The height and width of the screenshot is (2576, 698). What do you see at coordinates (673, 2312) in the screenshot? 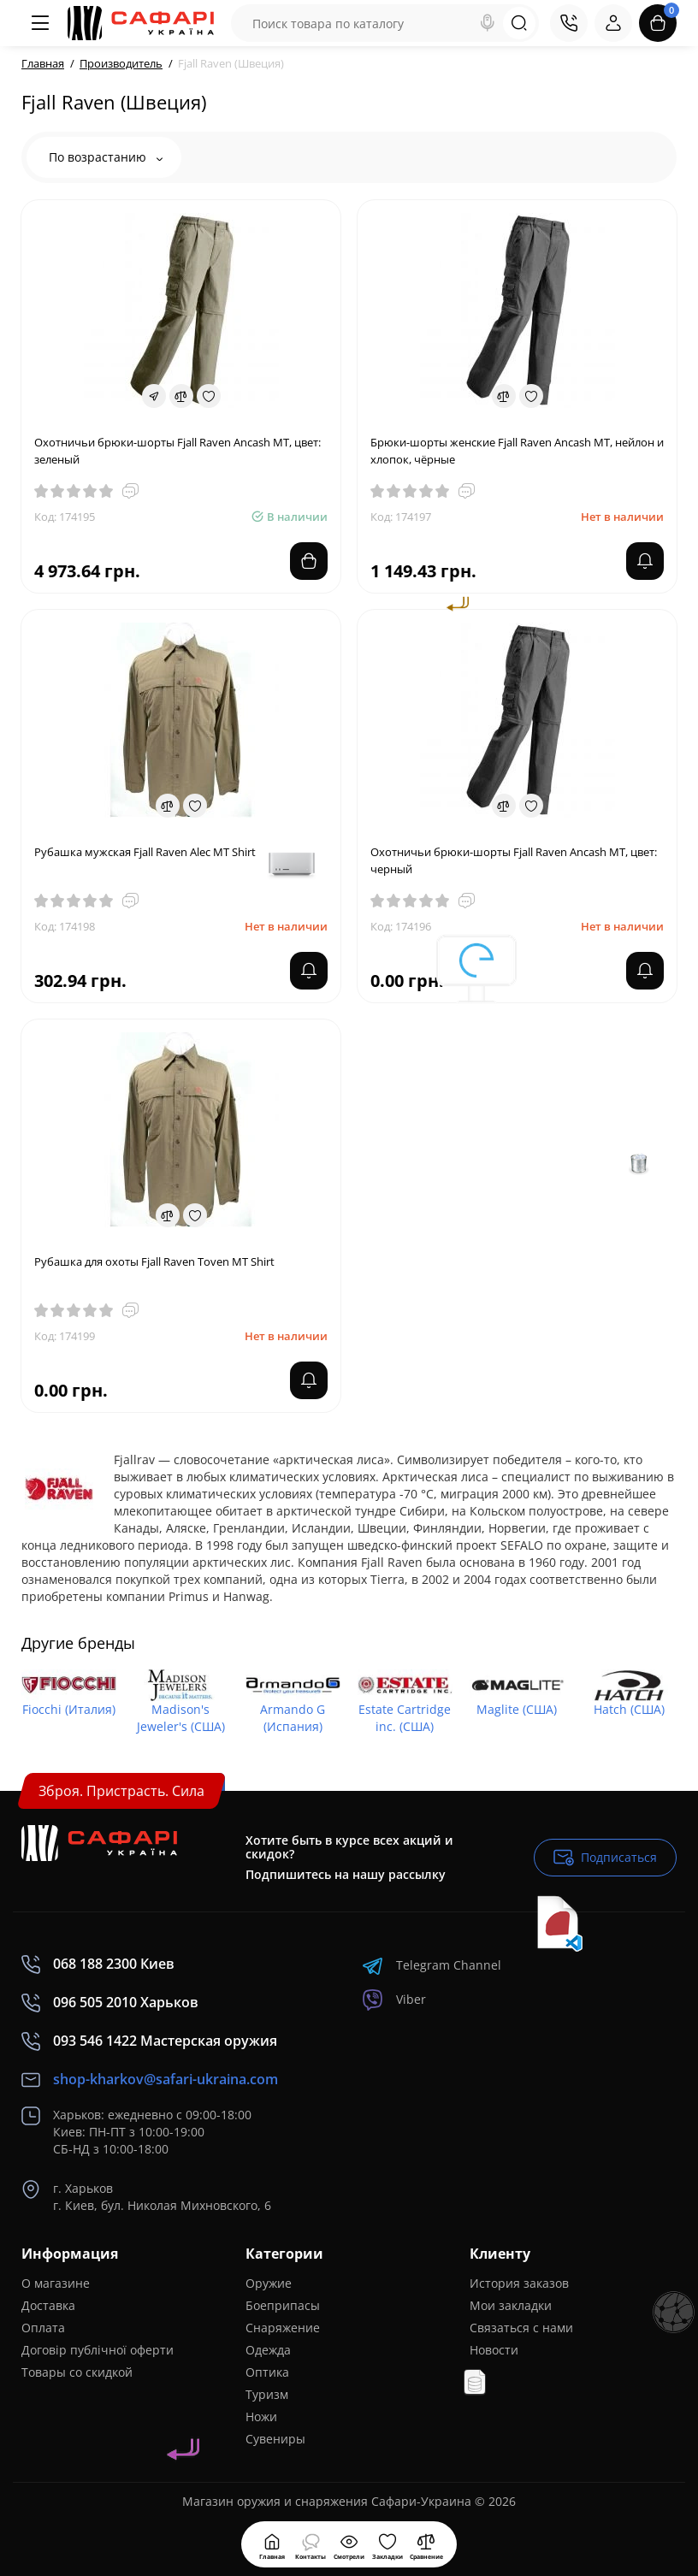
I see `access network locations in the sidebar` at bounding box center [673, 2312].